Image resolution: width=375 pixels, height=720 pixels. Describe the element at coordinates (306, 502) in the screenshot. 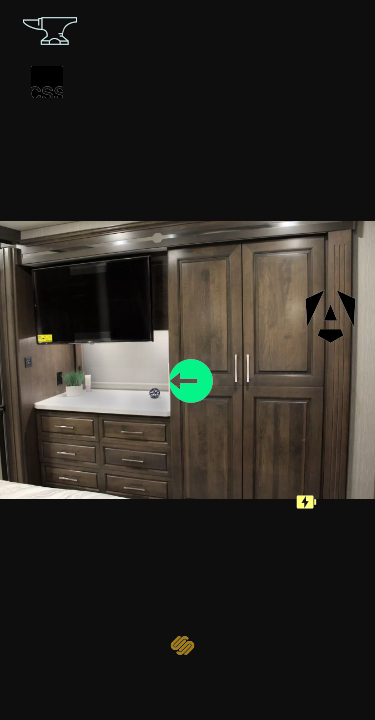

I see `indicates battery is currently charging` at that location.